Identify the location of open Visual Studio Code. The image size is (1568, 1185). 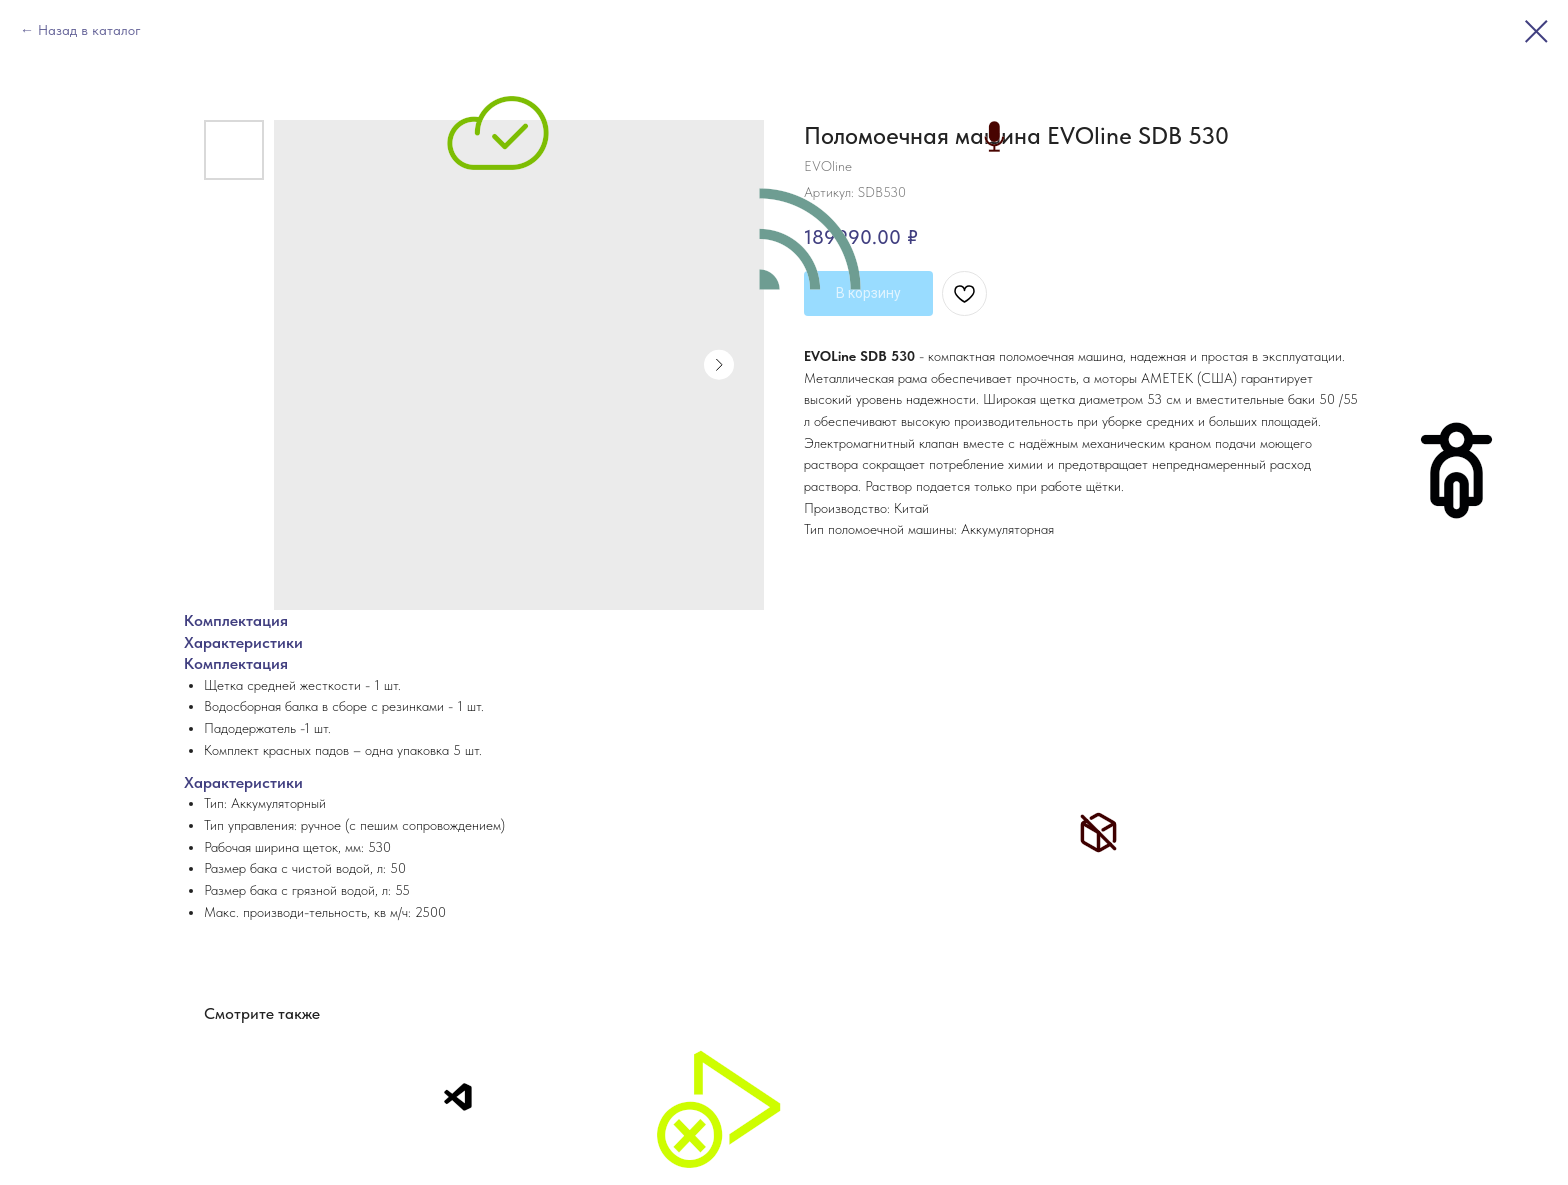
(459, 1098).